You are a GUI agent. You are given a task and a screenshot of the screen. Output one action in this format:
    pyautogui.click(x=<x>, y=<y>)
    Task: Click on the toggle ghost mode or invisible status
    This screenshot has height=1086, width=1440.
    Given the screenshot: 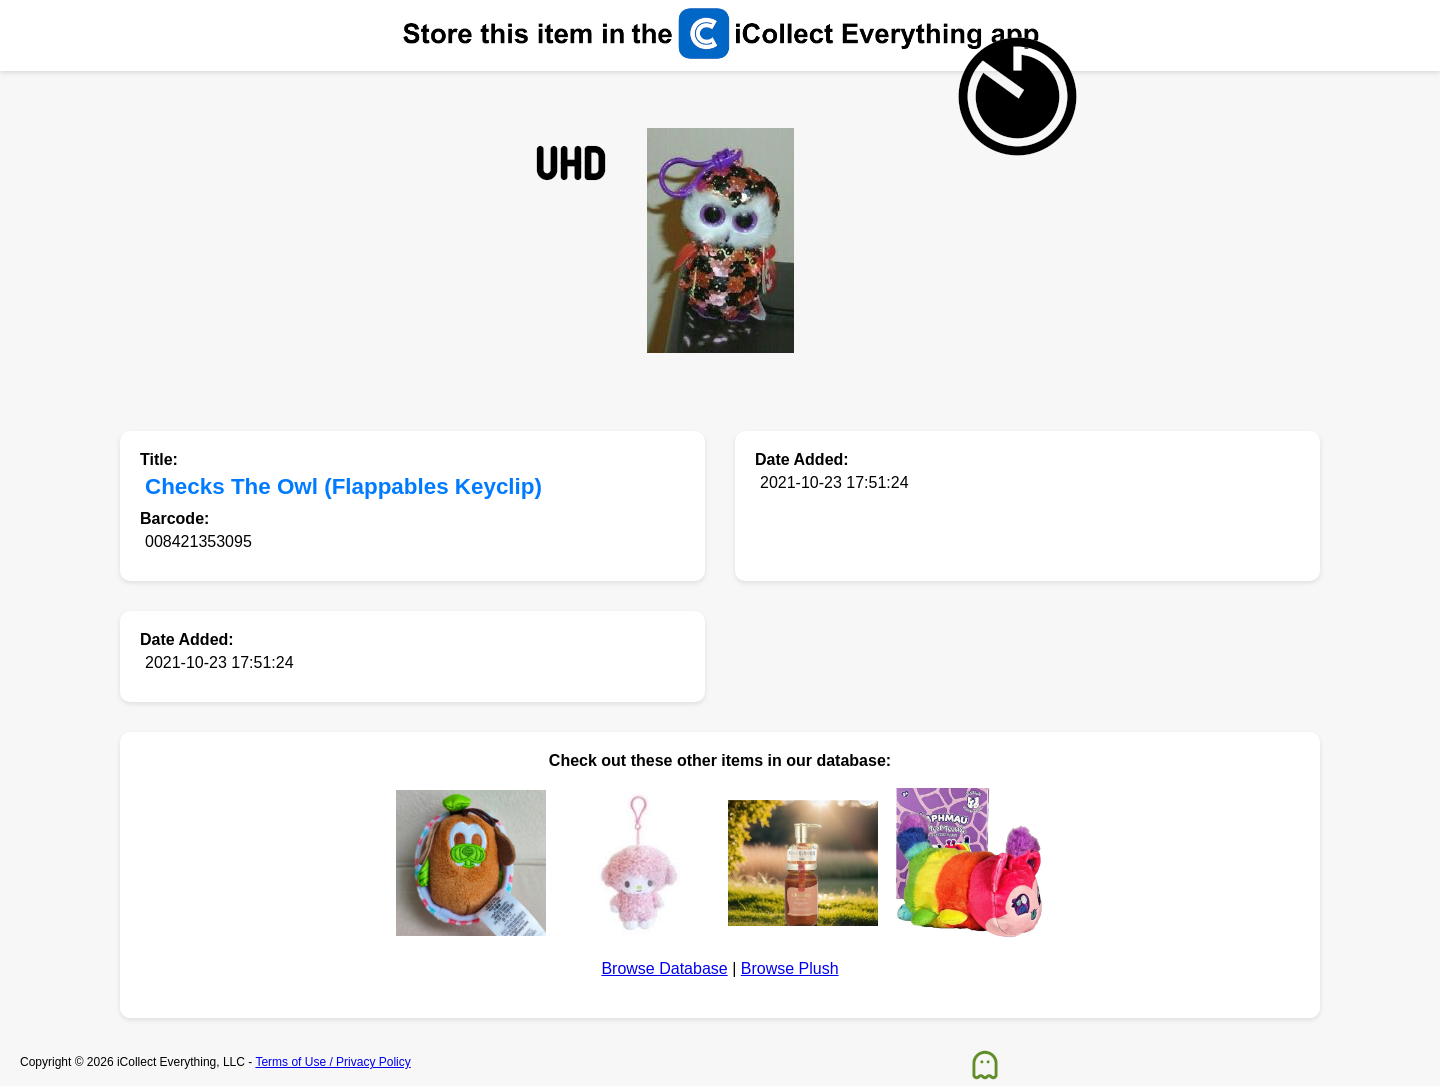 What is the action you would take?
    pyautogui.click(x=985, y=1065)
    